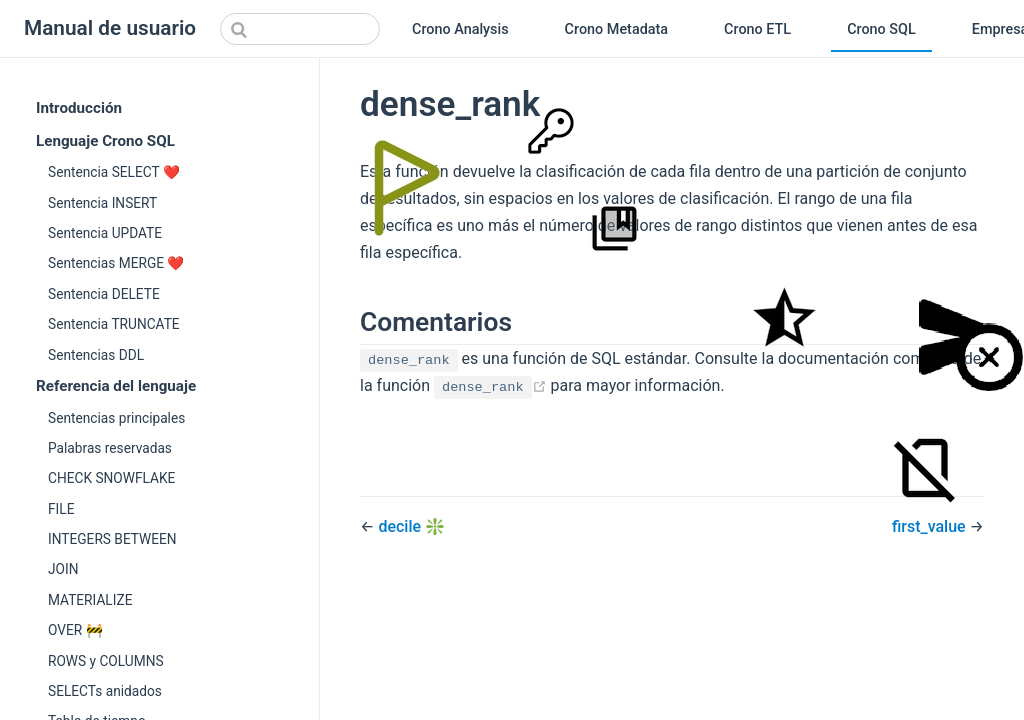 The height and width of the screenshot is (720, 1024). Describe the element at coordinates (784, 318) in the screenshot. I see `indicates a partial or half-star rating` at that location.